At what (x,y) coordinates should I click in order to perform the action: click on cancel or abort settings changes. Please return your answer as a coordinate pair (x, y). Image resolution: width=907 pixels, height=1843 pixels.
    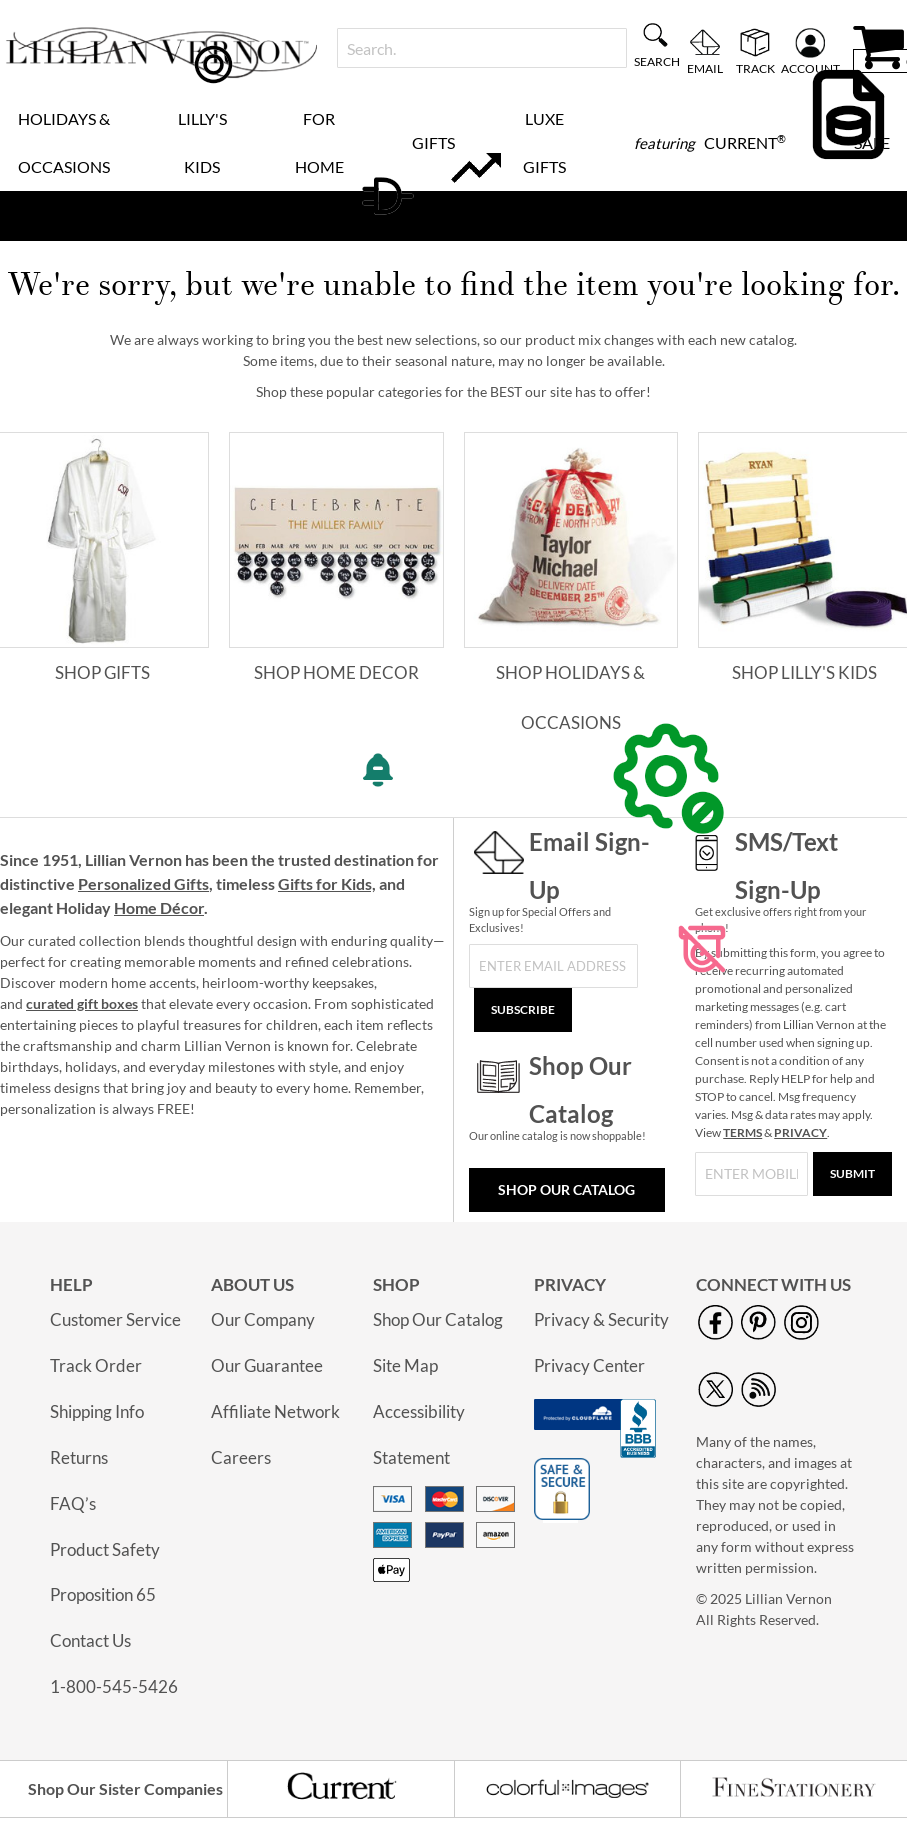
    Looking at the image, I should click on (666, 776).